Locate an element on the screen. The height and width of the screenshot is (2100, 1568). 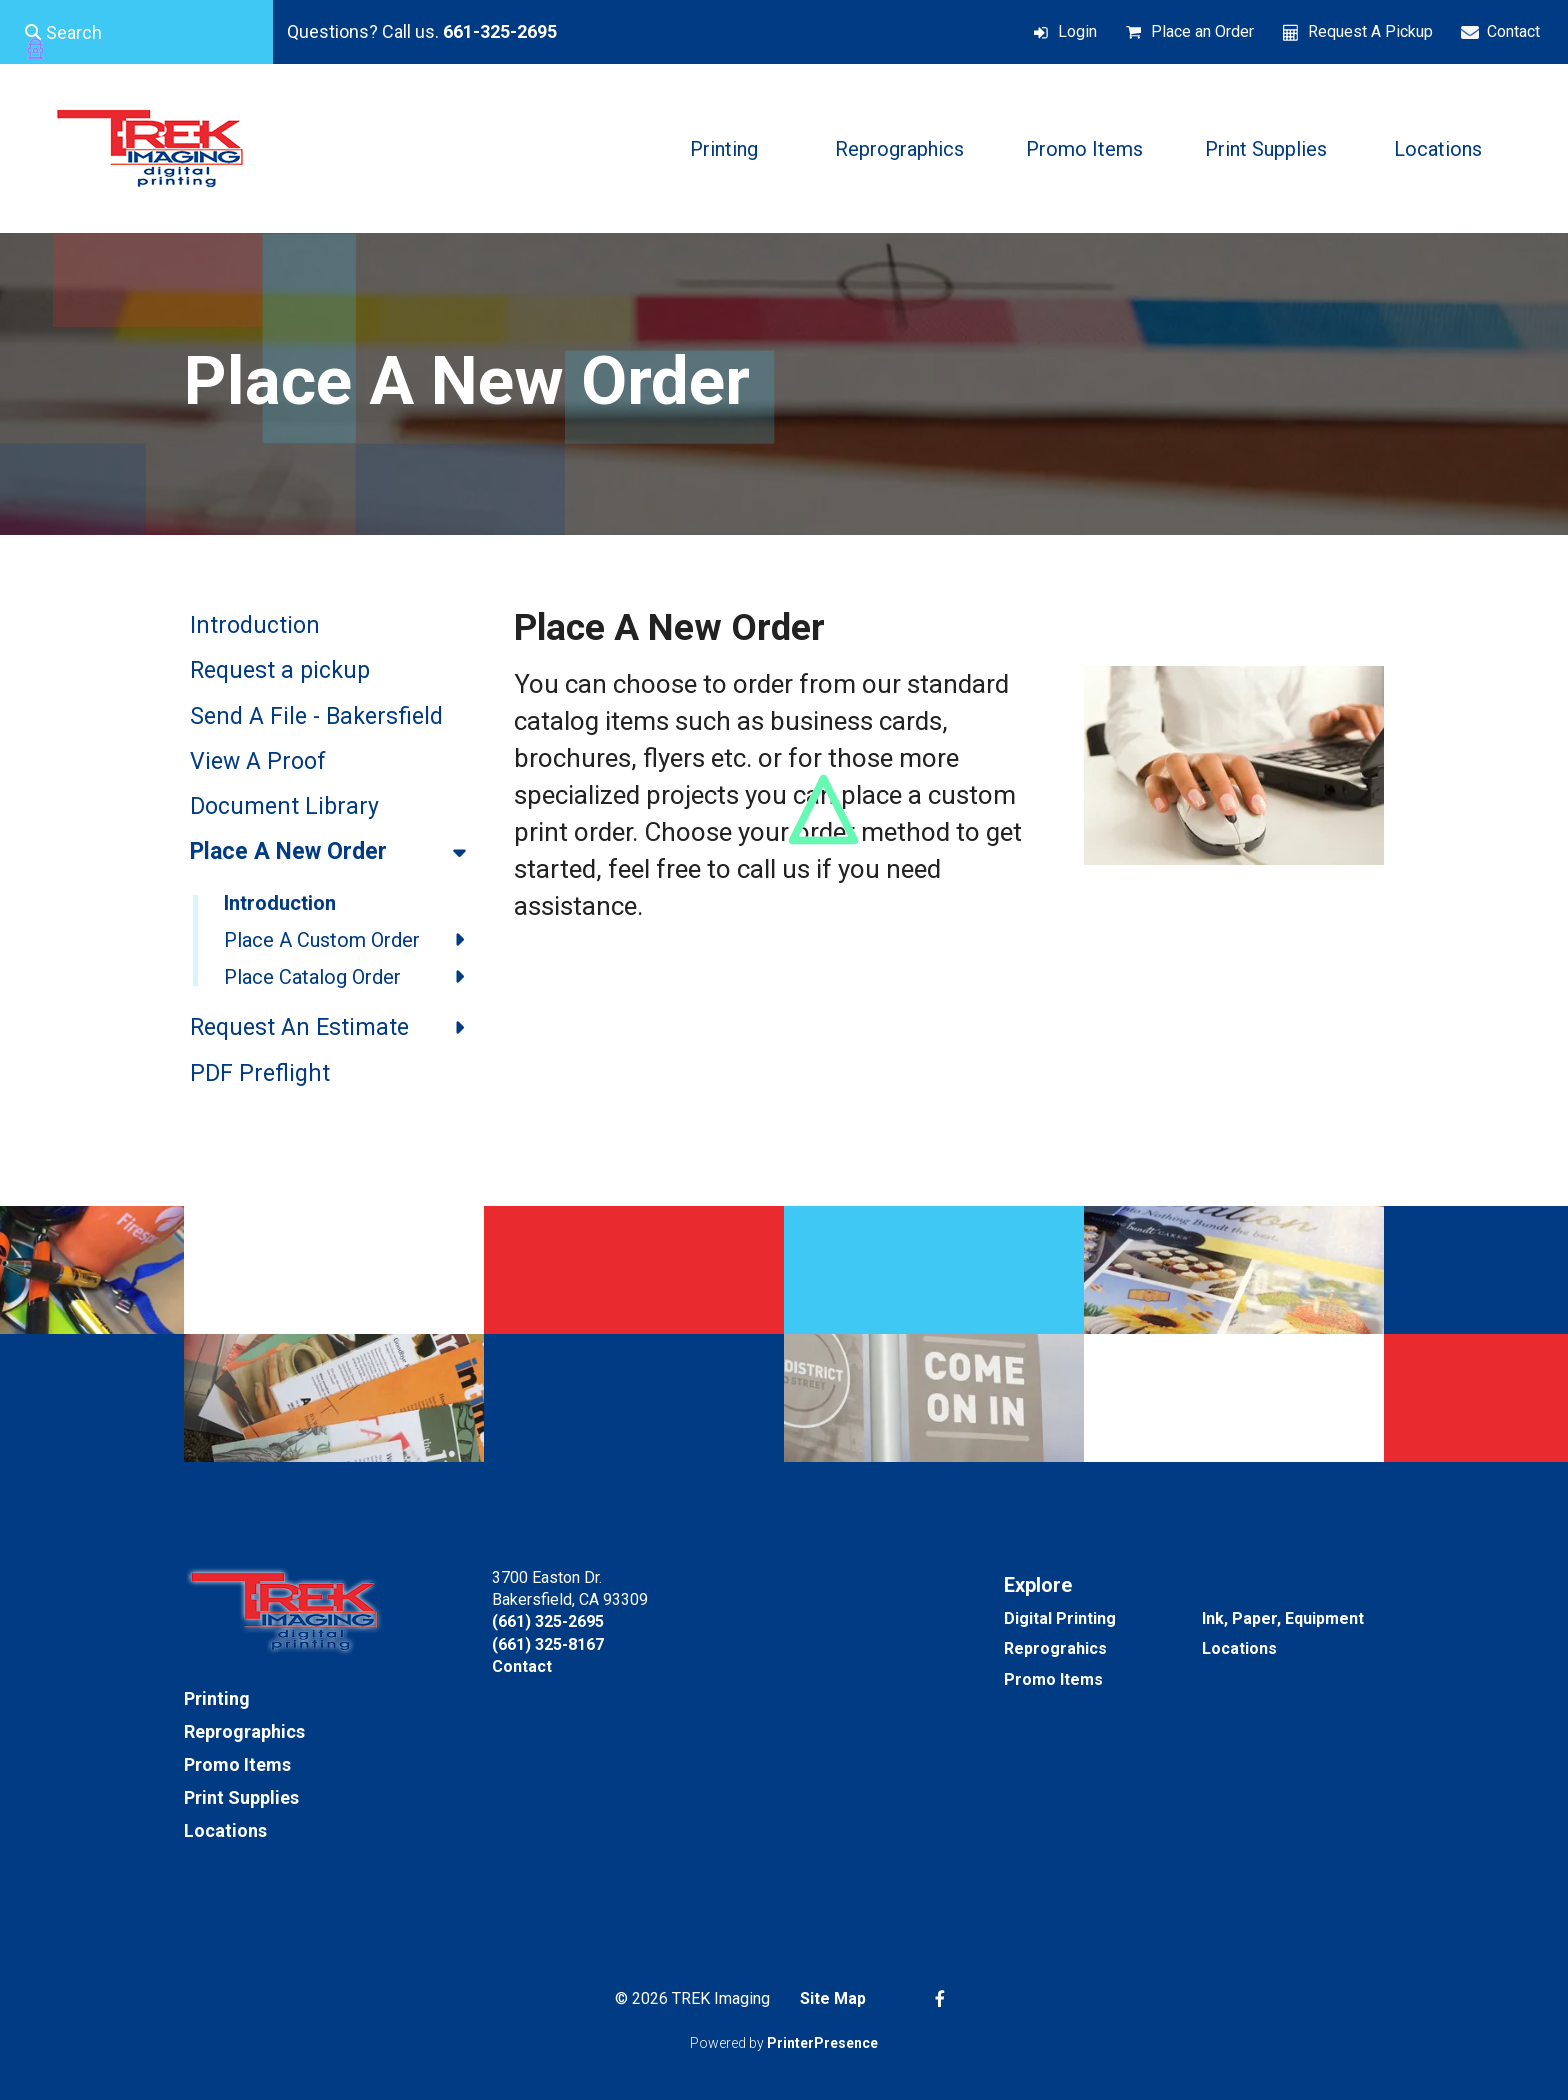
indicates change or difference in a value is located at coordinates (823, 809).